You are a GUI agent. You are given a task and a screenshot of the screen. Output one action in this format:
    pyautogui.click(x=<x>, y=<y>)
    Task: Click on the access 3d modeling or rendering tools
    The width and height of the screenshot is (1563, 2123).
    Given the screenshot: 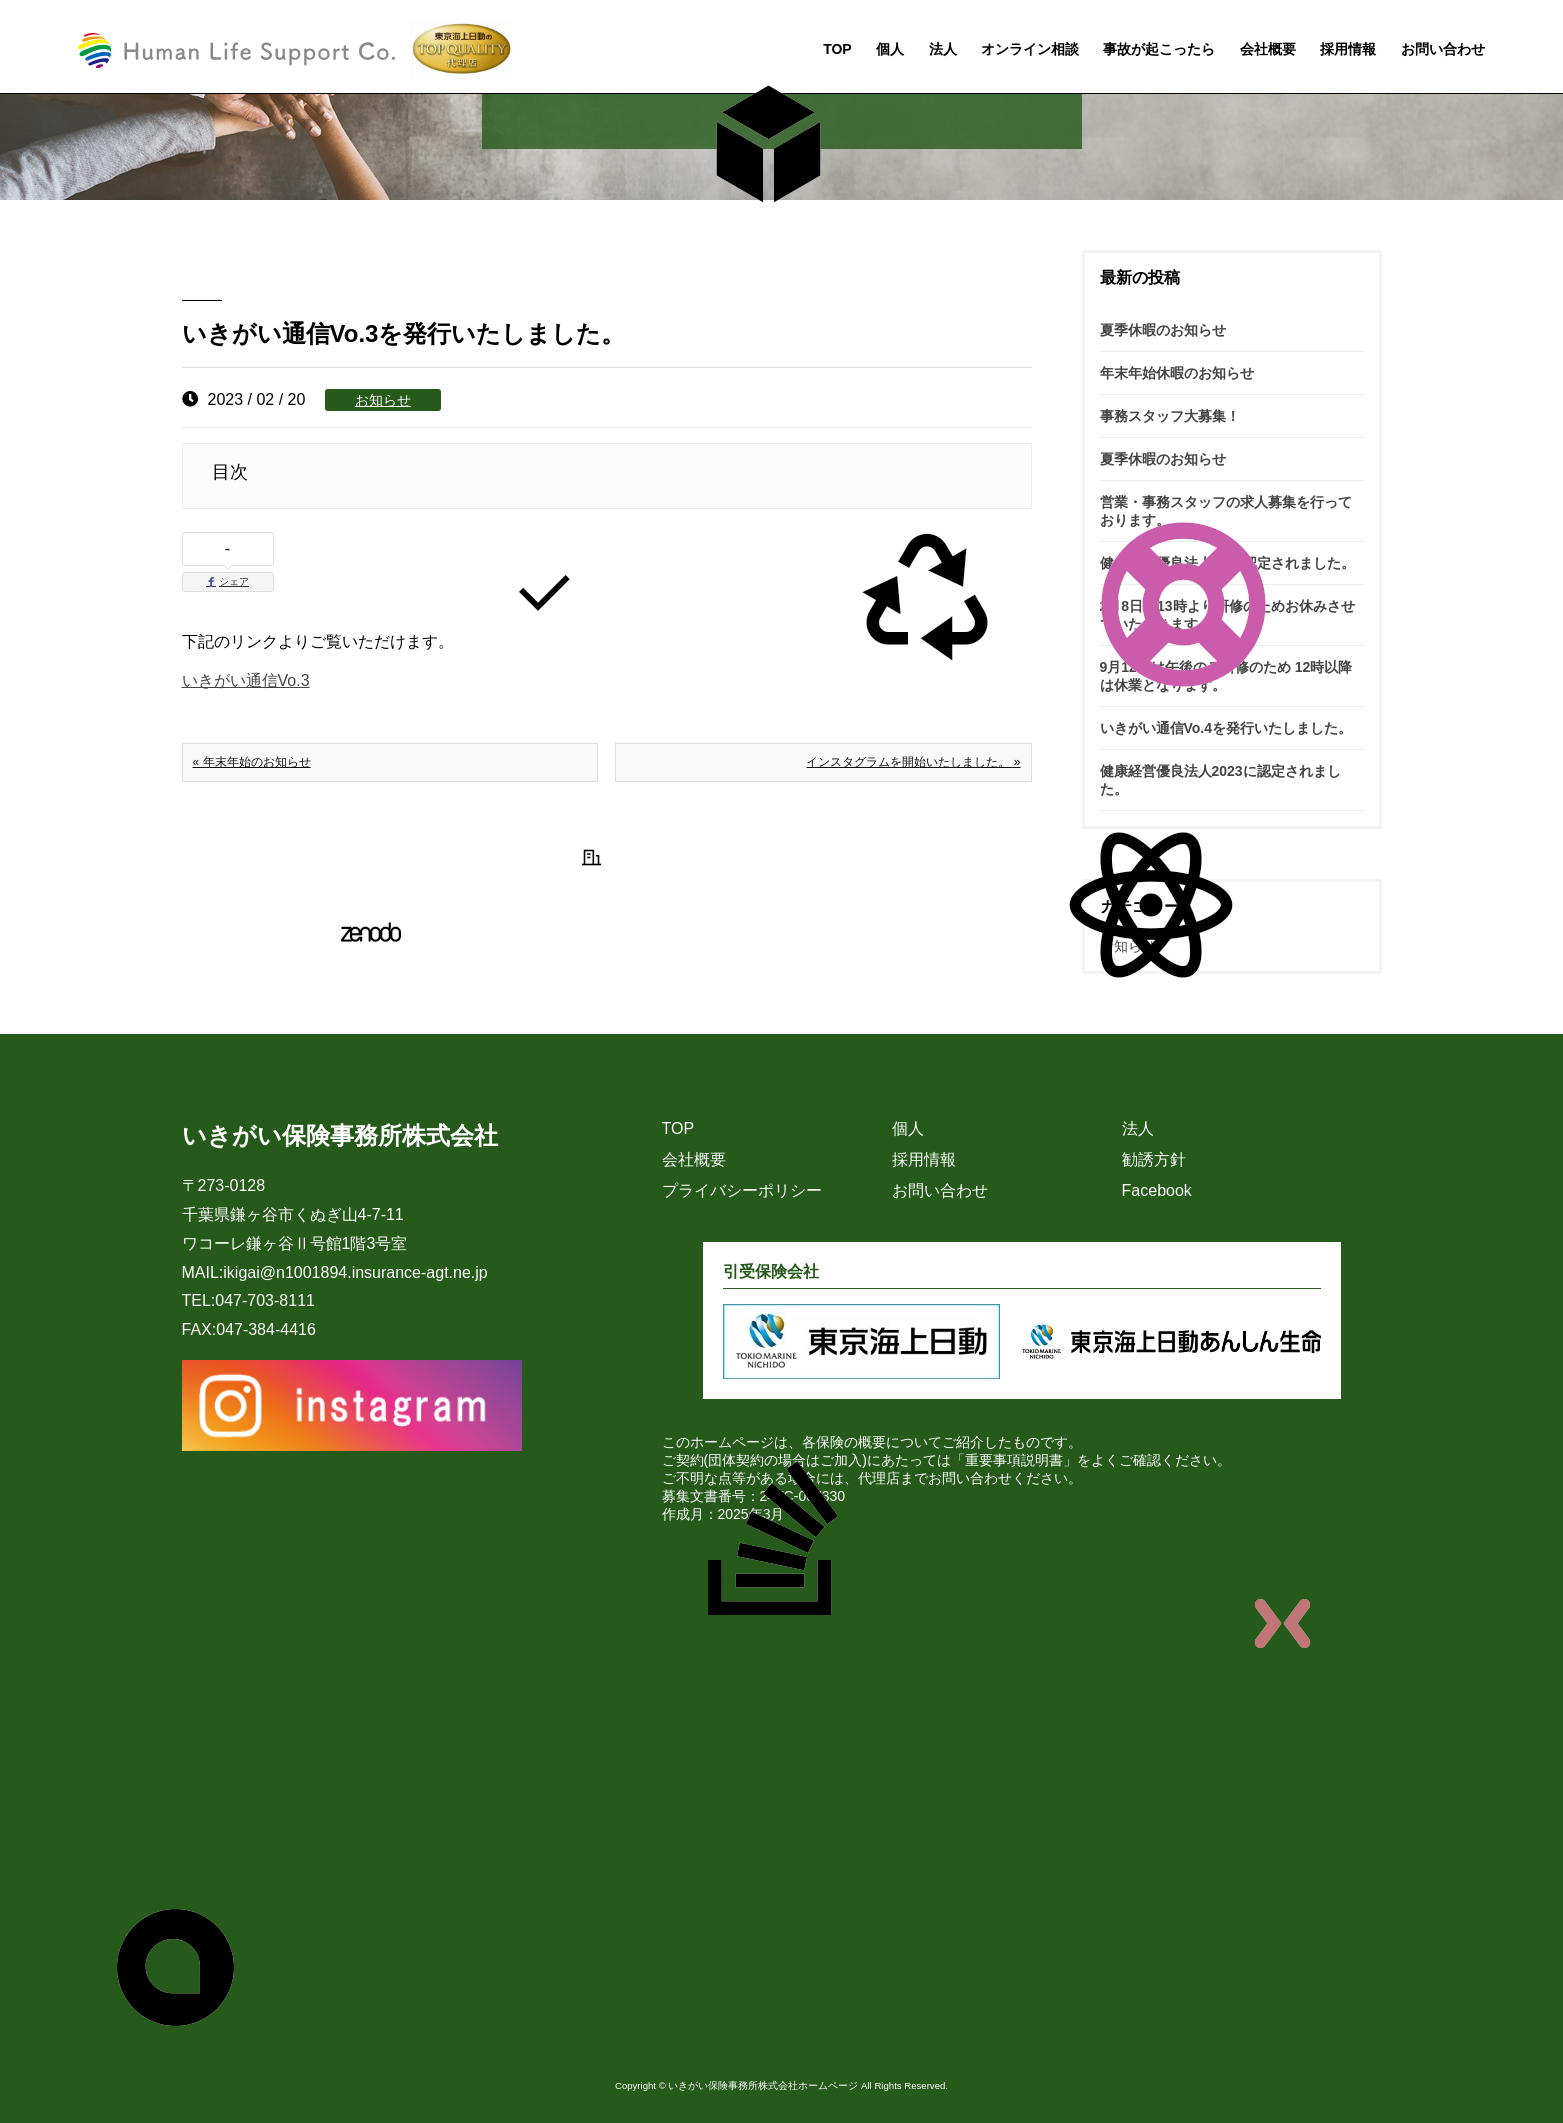 What is the action you would take?
    pyautogui.click(x=768, y=145)
    